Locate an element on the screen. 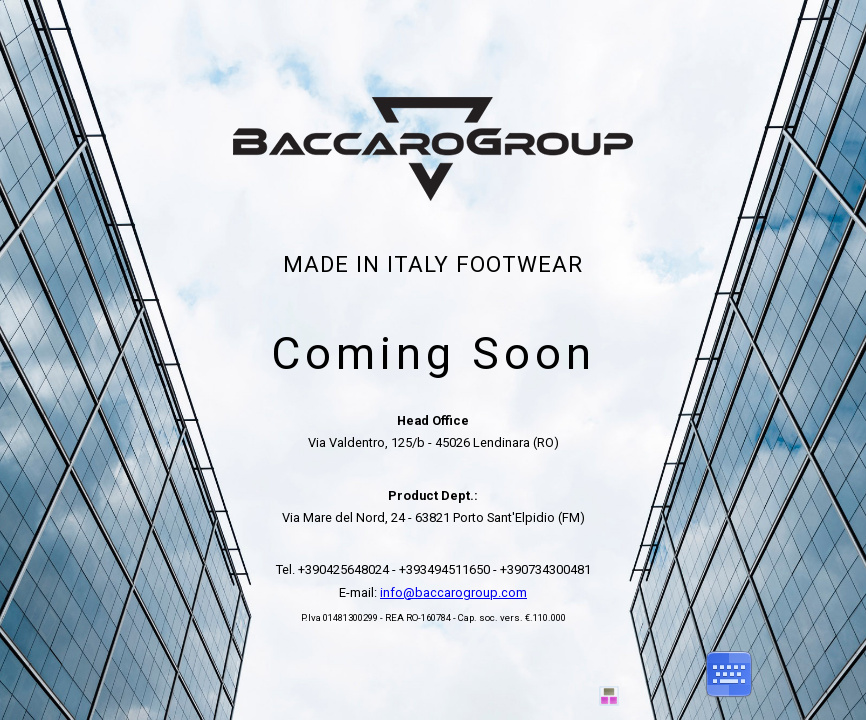  select all items in the current view is located at coordinates (609, 696).